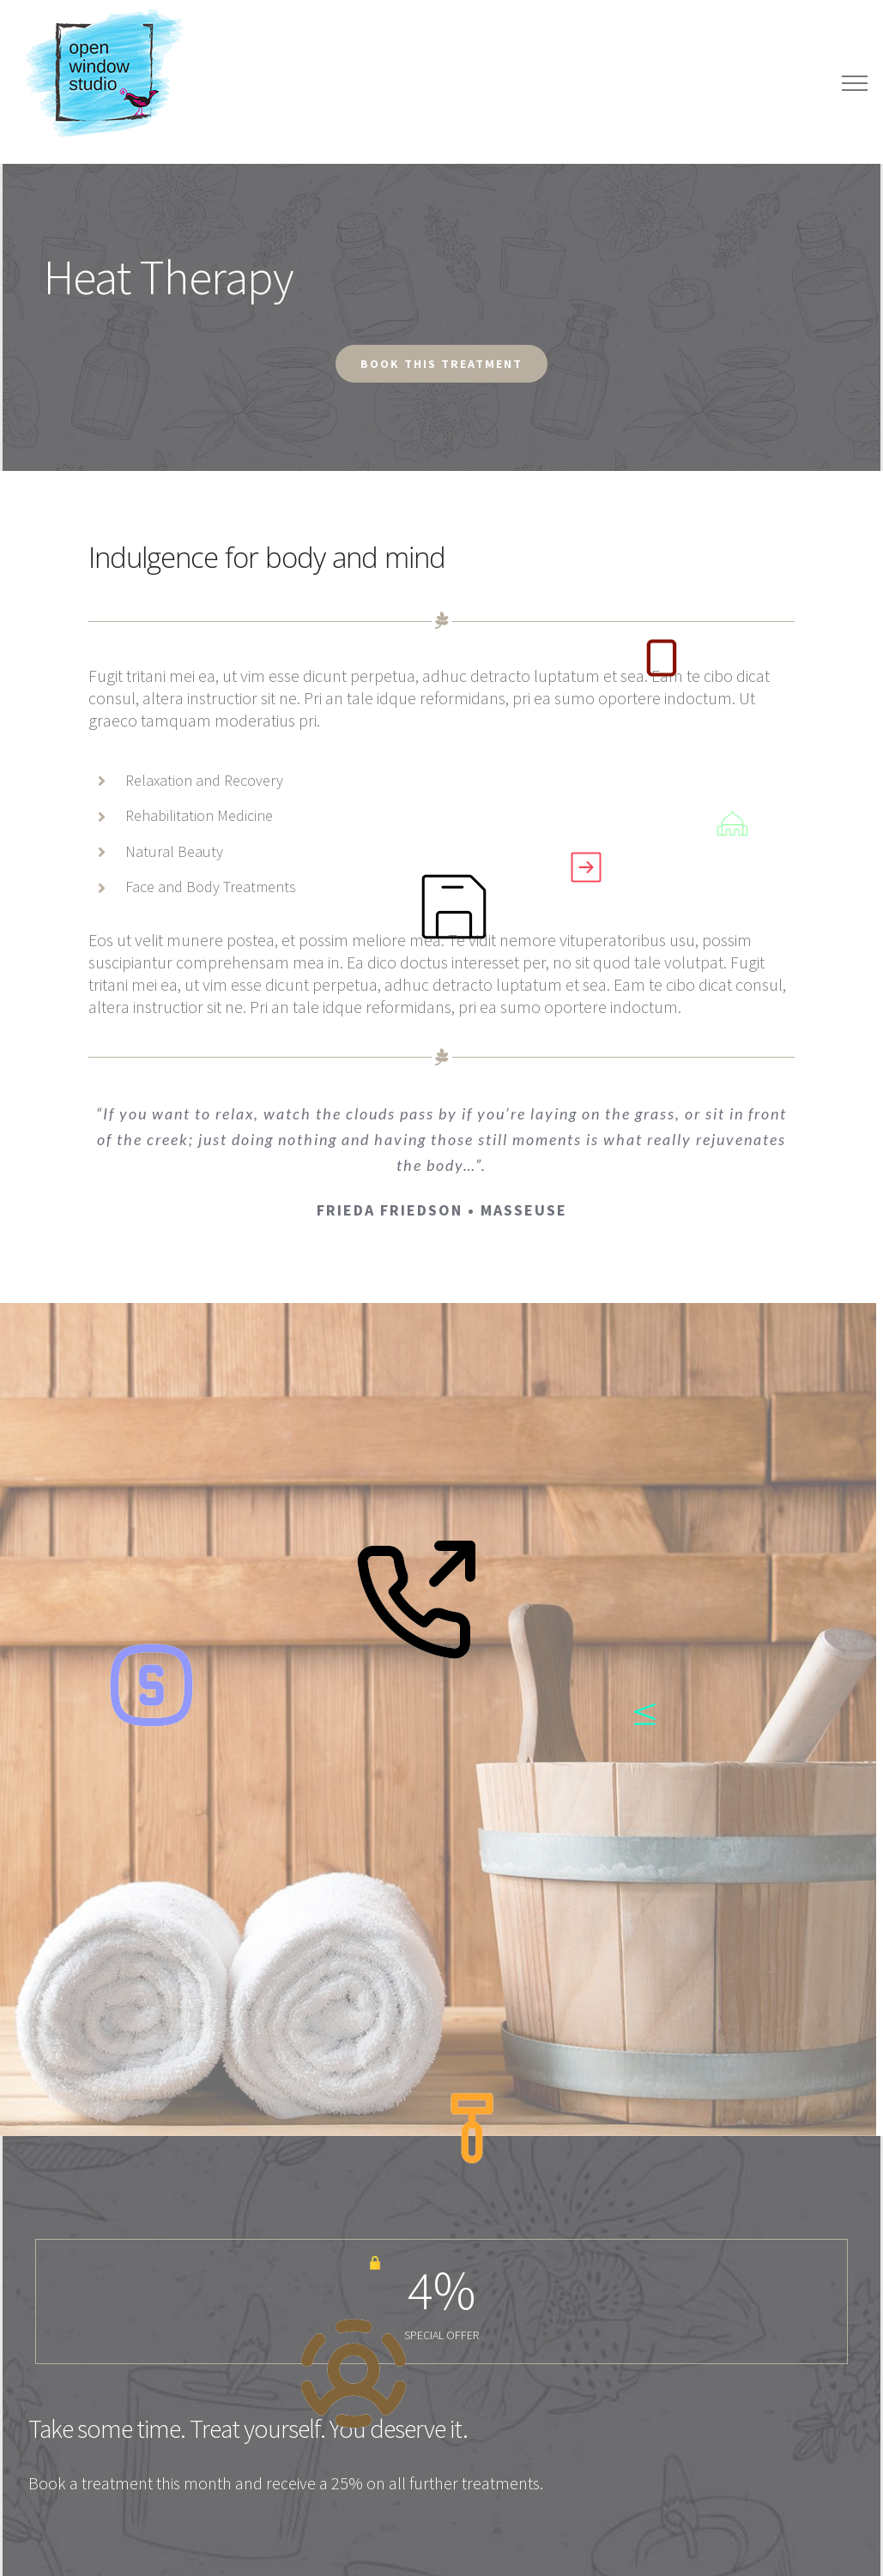 This screenshot has height=2576, width=883. I want to click on incomplete or pending user profile, so click(354, 2374).